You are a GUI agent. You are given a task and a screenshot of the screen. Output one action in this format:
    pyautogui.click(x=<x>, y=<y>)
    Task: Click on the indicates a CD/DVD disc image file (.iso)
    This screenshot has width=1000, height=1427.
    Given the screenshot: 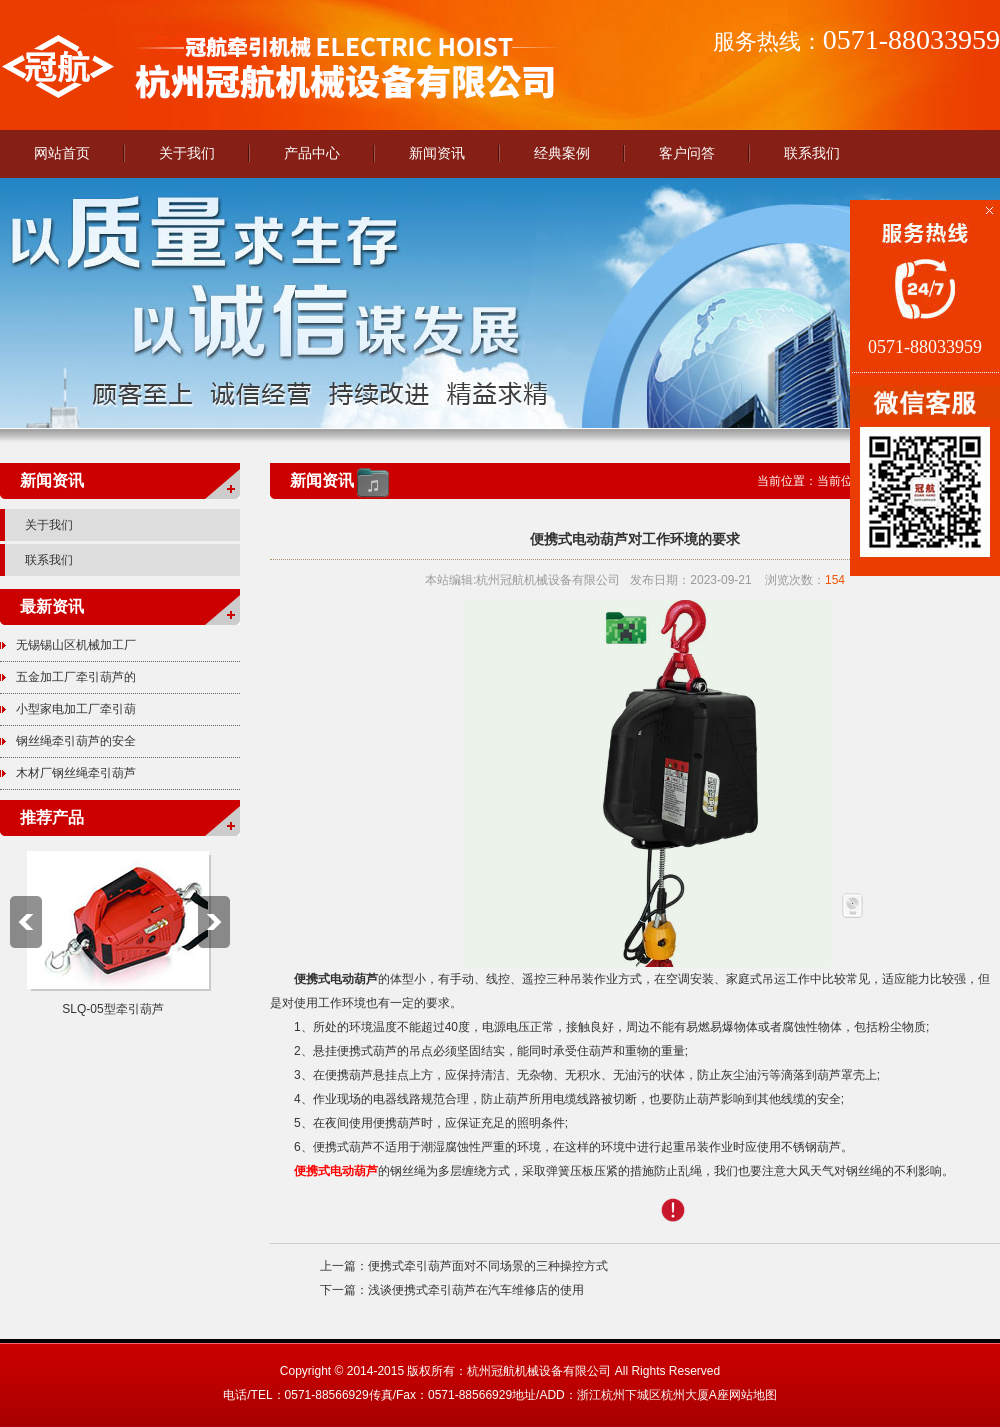 What is the action you would take?
    pyautogui.click(x=852, y=905)
    